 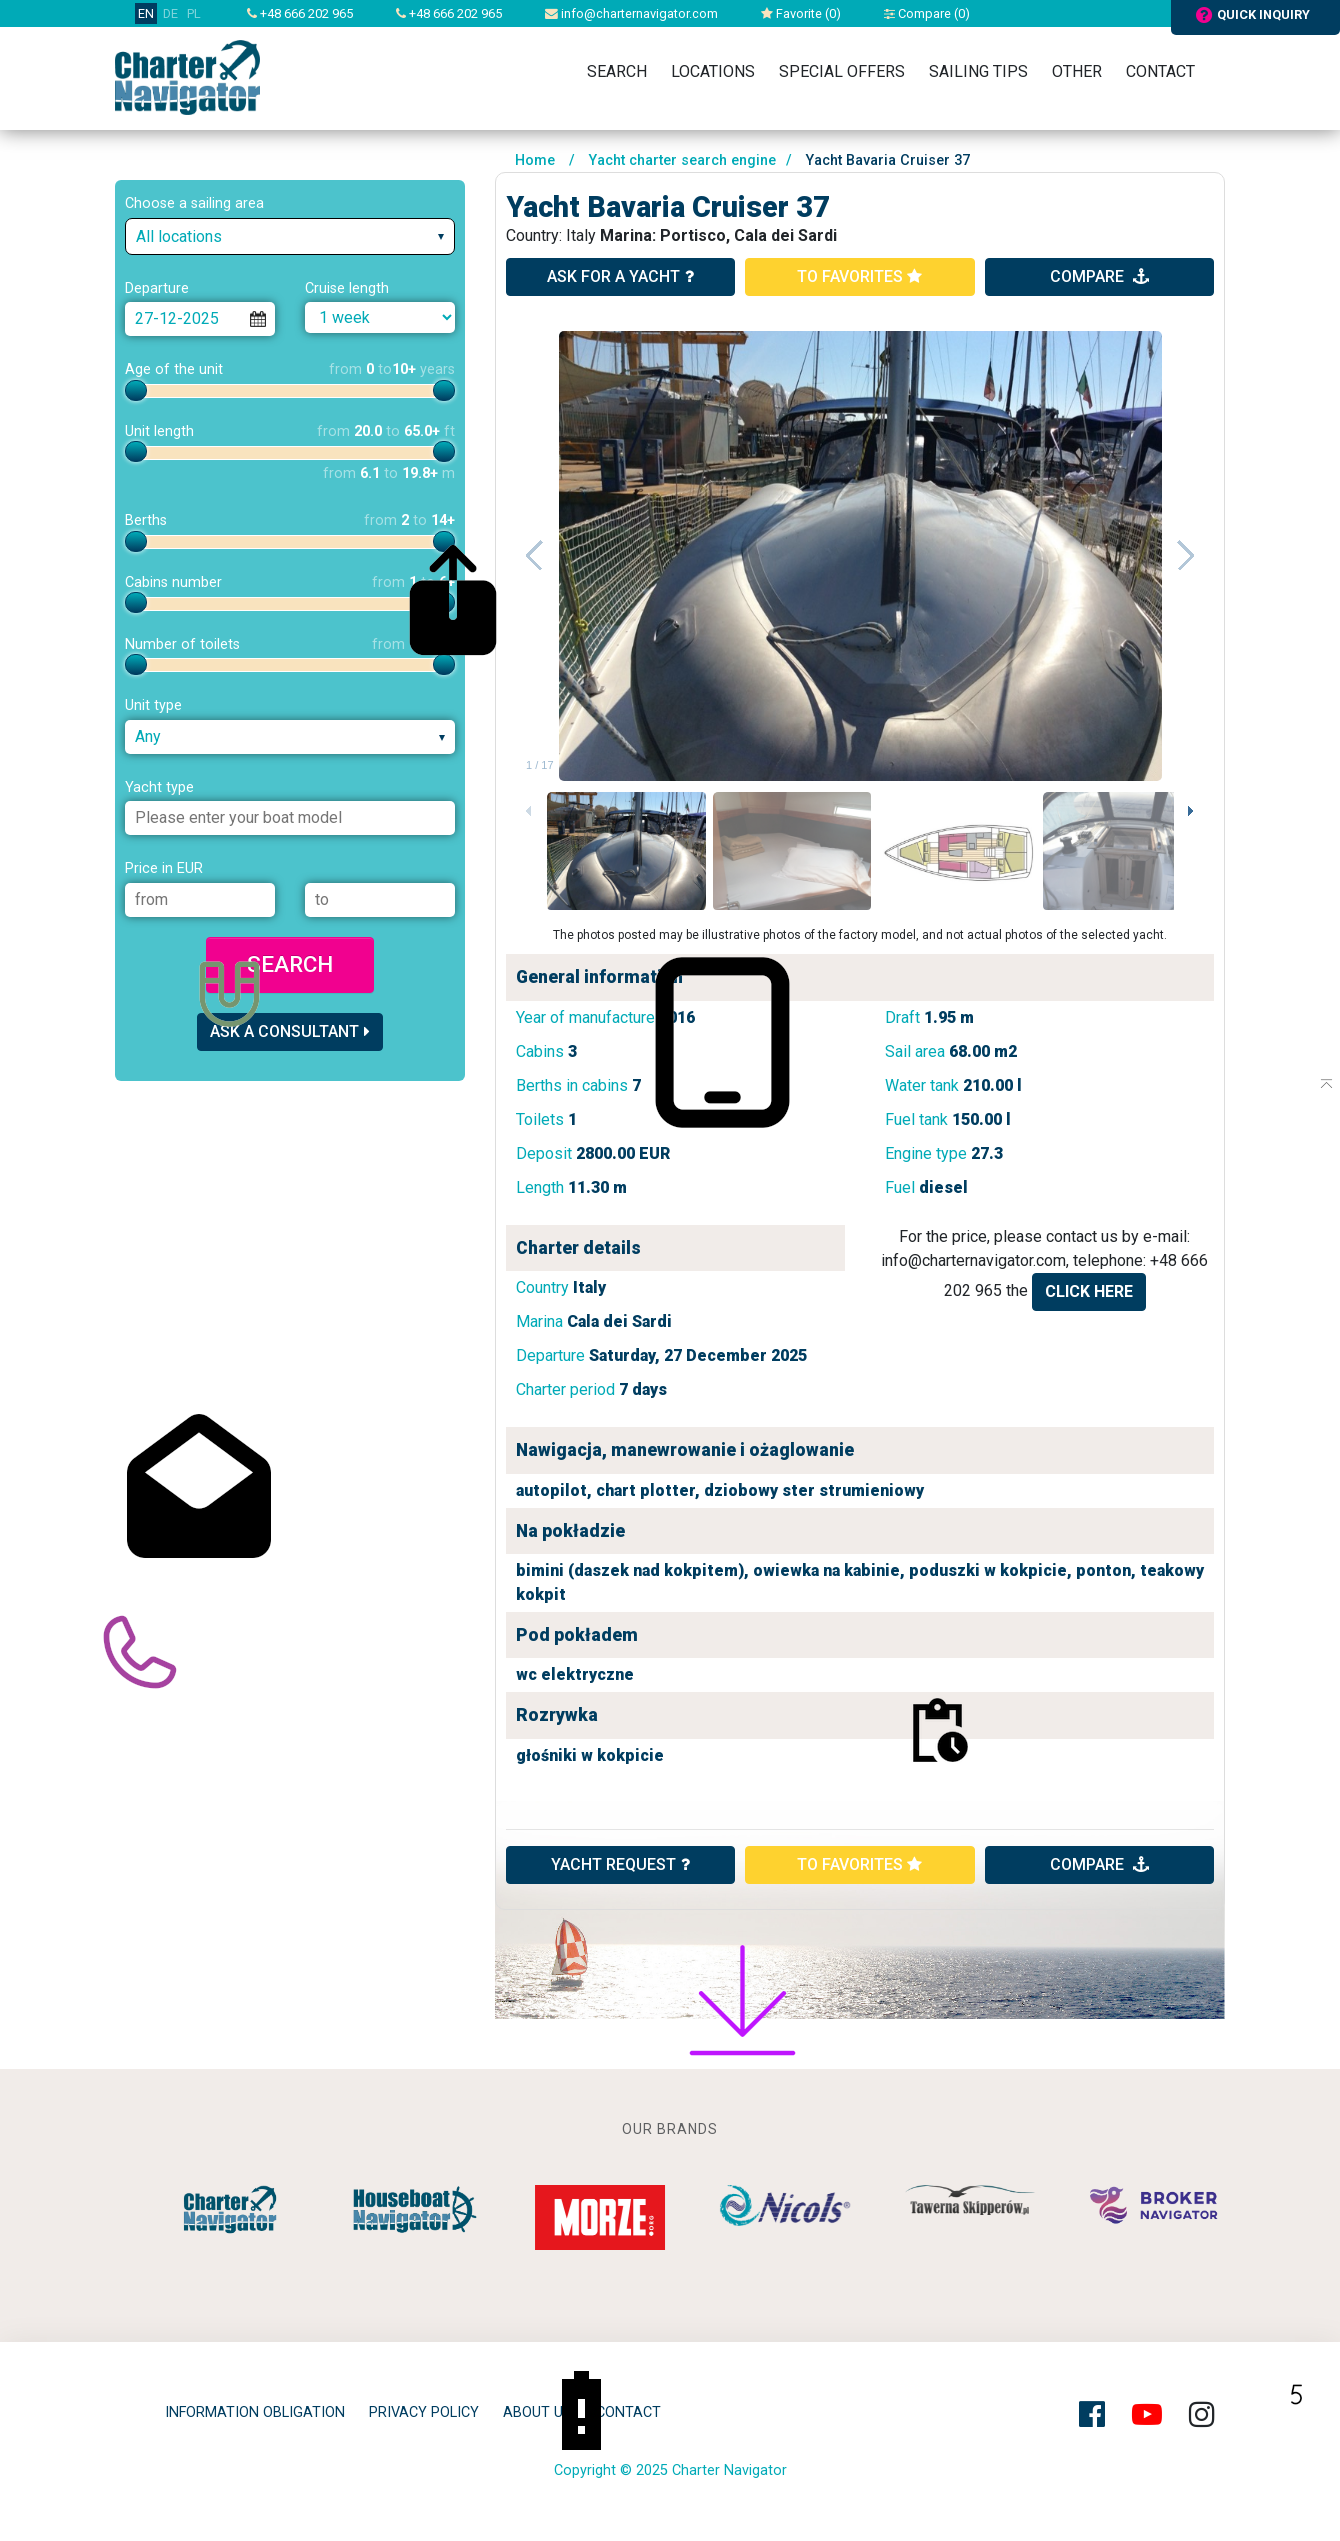 What do you see at coordinates (199, 1495) in the screenshot?
I see `view an opened or read email` at bounding box center [199, 1495].